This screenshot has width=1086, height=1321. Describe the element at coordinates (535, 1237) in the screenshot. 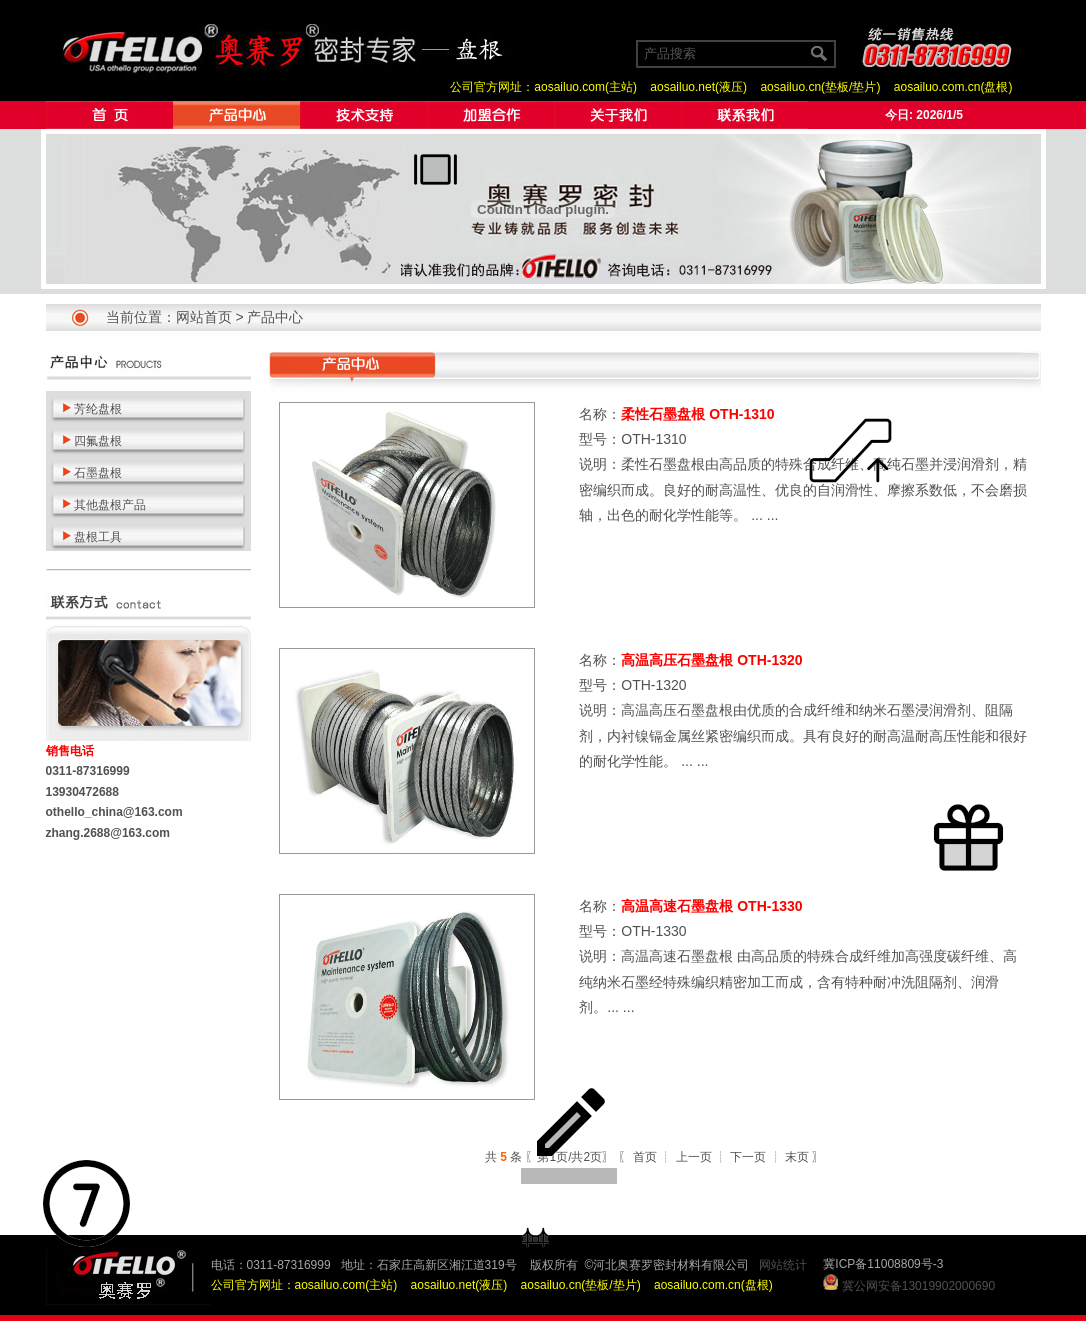

I see `navigate to bridges or overpasses on a map` at that location.